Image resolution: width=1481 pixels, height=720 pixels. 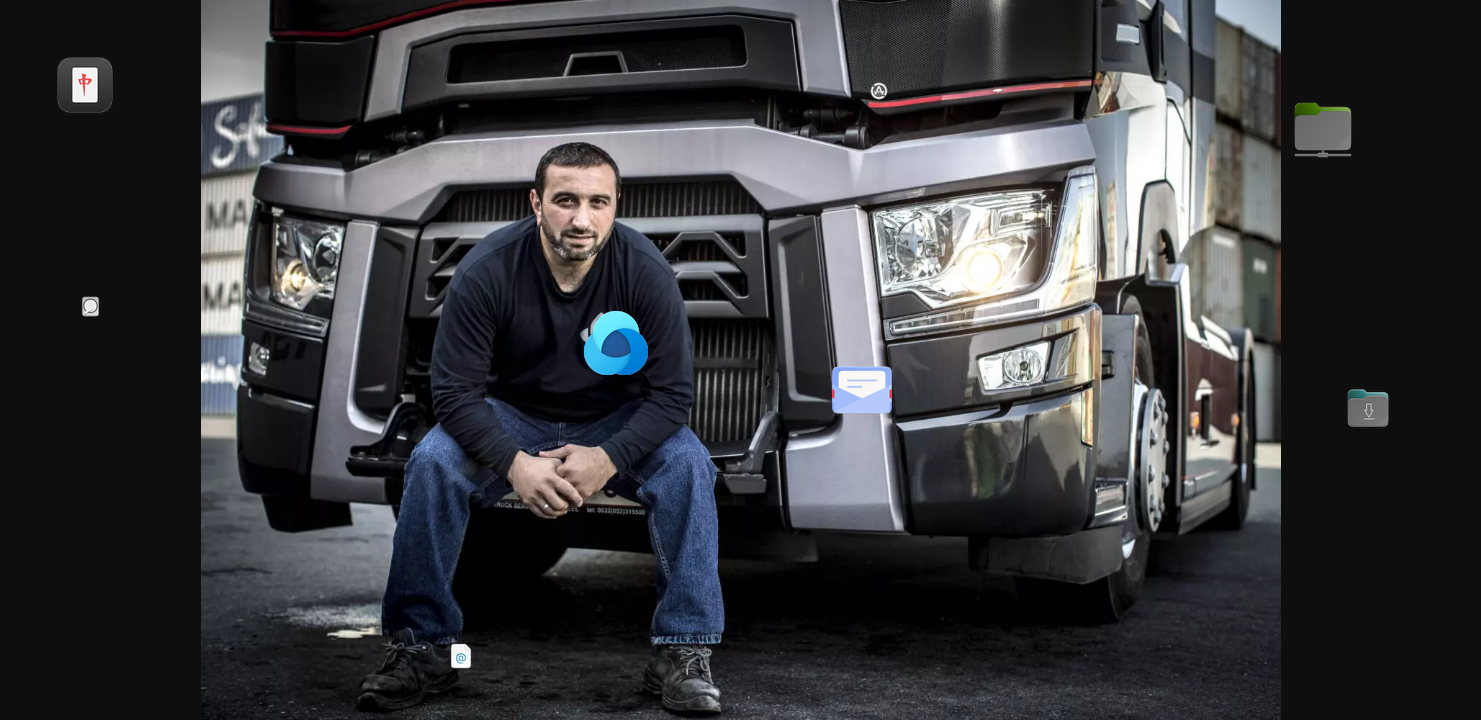 What do you see at coordinates (1323, 129) in the screenshot?
I see `access a remote or network folder` at bounding box center [1323, 129].